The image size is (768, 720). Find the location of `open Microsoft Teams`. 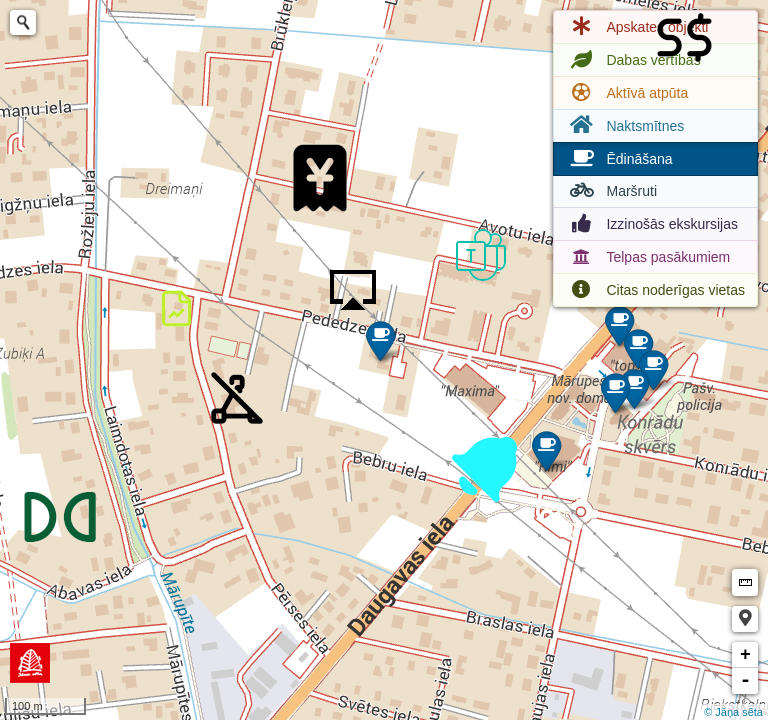

open Microsoft Teams is located at coordinates (481, 256).